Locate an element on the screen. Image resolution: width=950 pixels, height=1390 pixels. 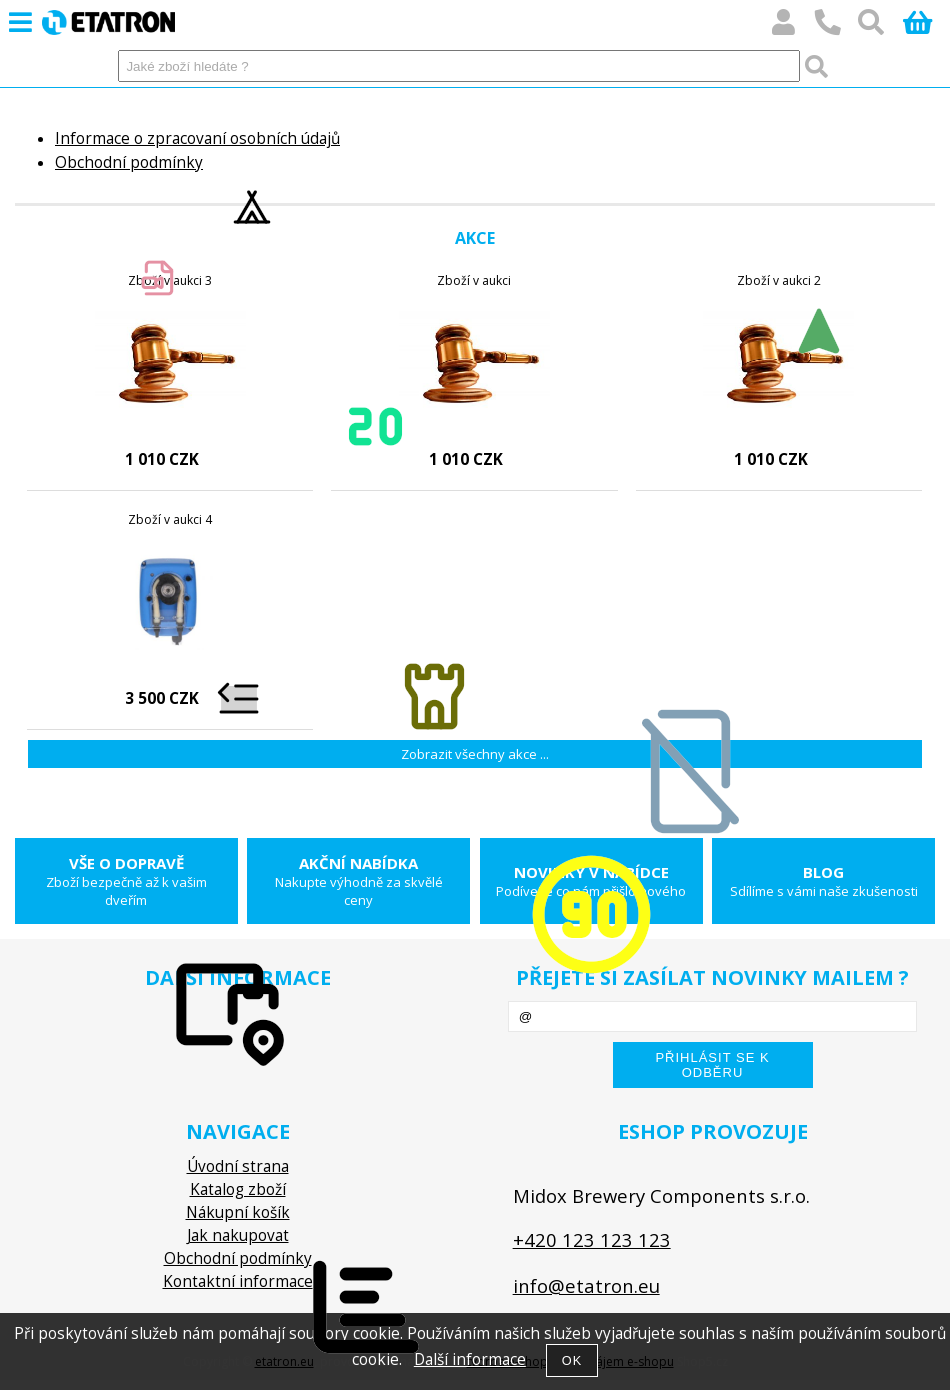
mobile device unavailable or disabled is located at coordinates (690, 771).